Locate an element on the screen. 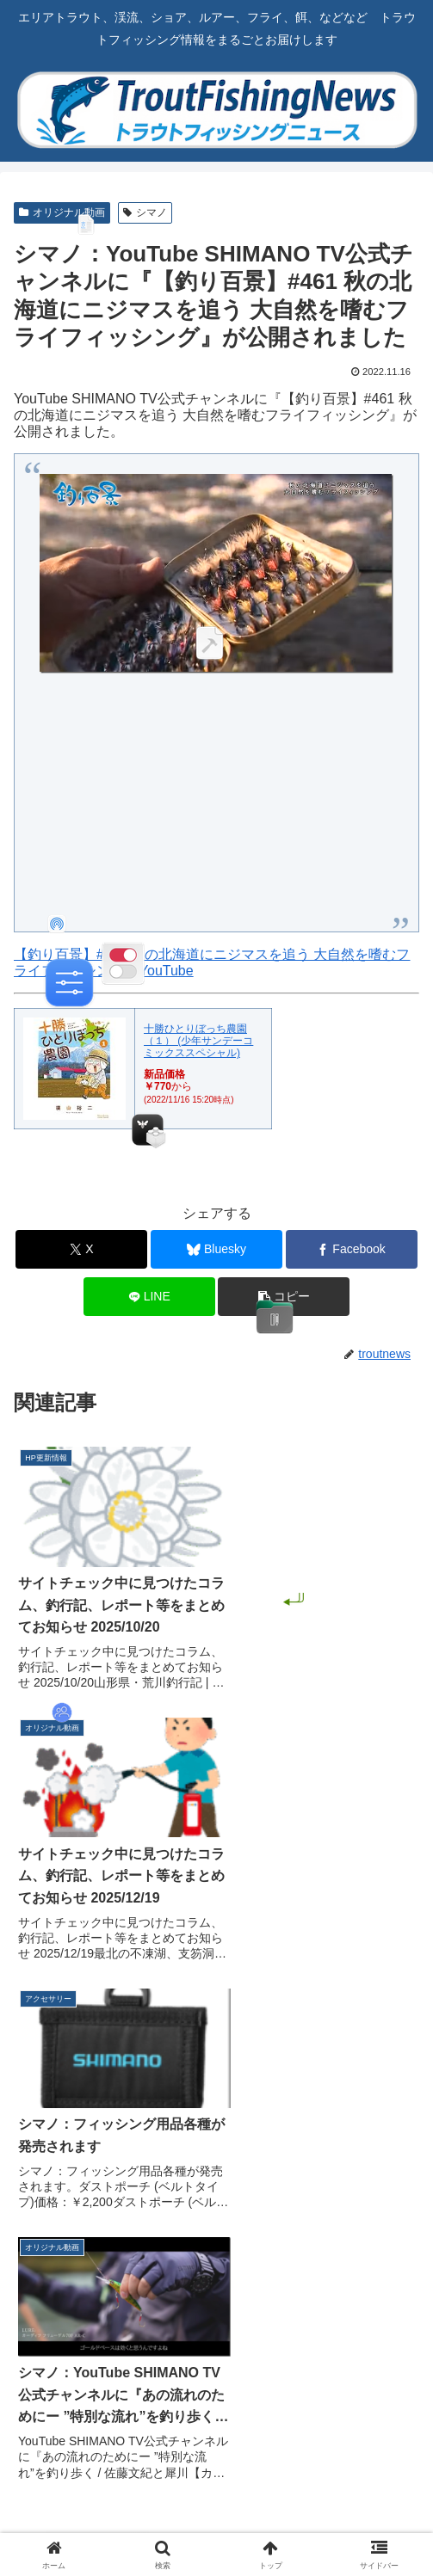 The image size is (433, 2576). open a Hangul Word Processor (.hwp) document is located at coordinates (86, 224).